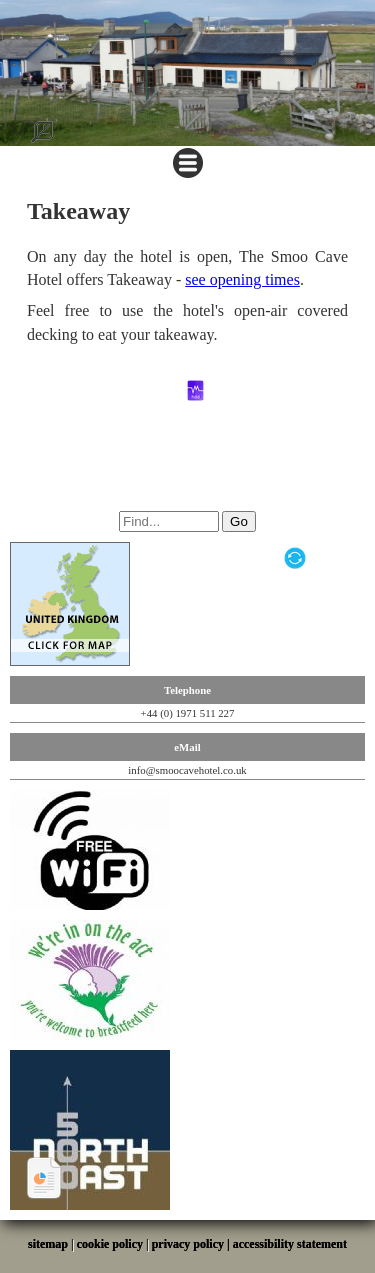  I want to click on open a presentation file, so click(44, 1178).